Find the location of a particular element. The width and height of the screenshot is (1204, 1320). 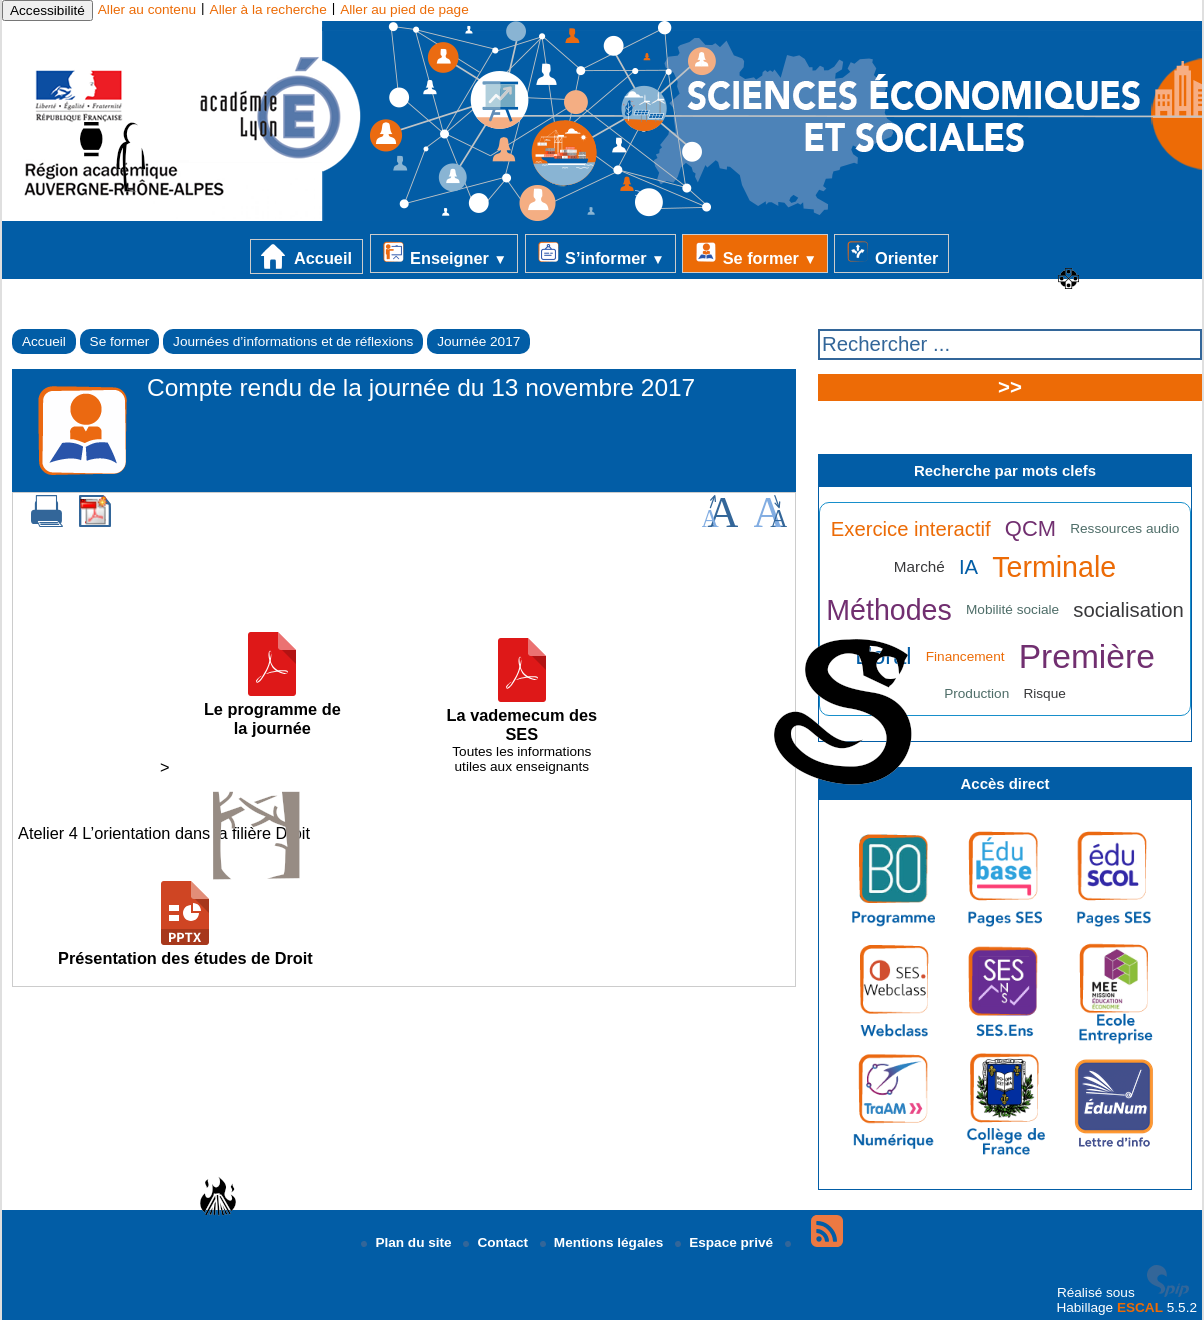

play snake game is located at coordinates (843, 711).